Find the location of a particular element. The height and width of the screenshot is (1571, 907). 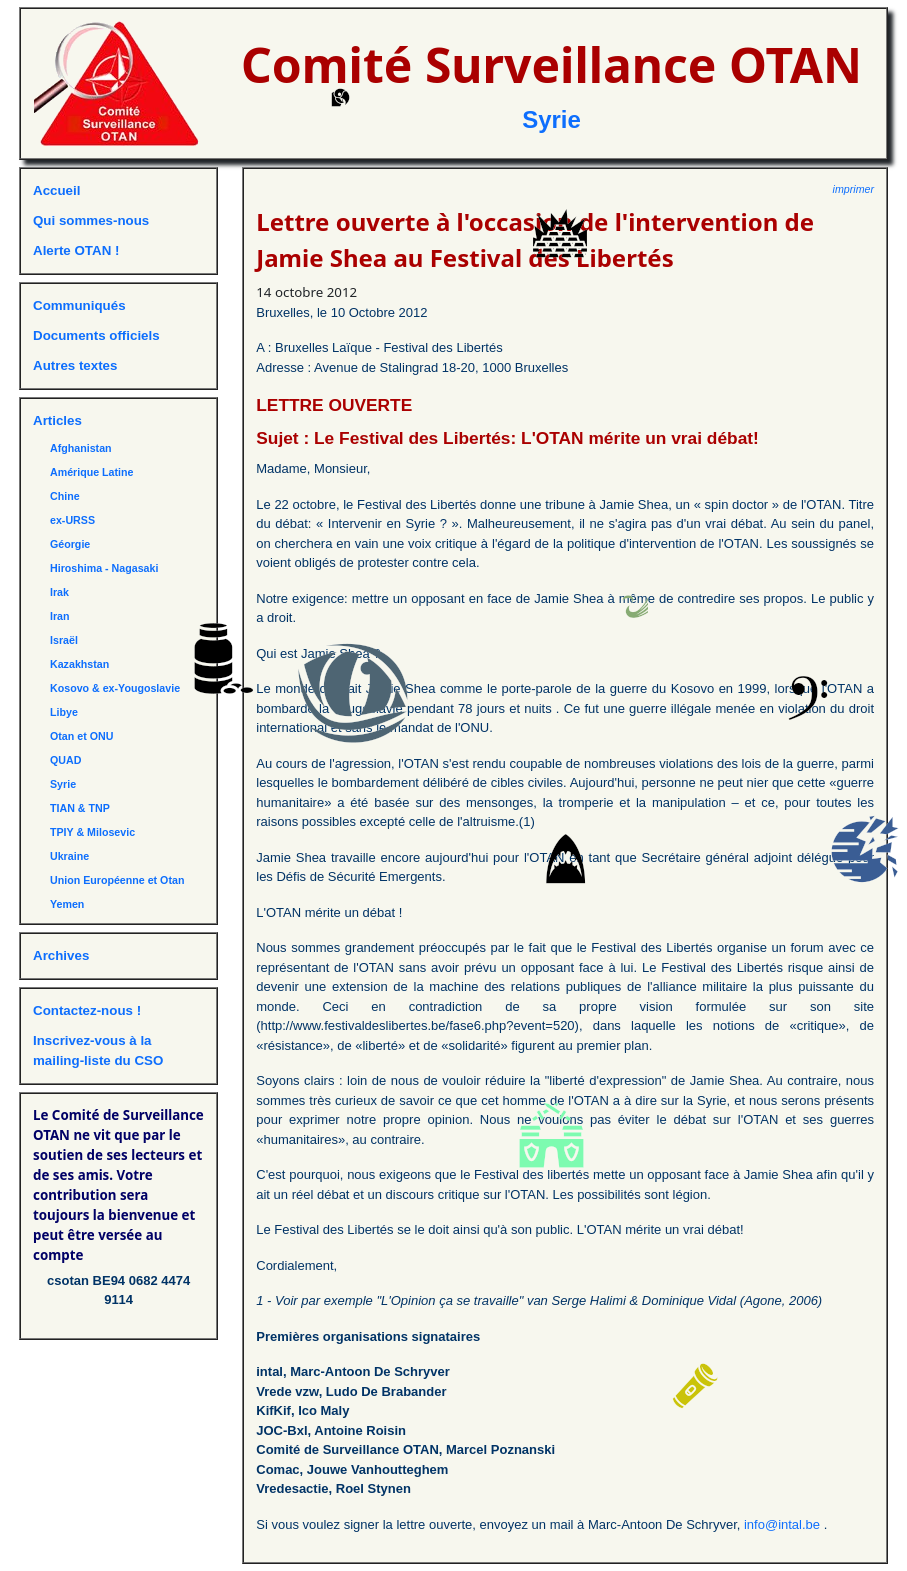

indicates bass clef or low-range musical notation is located at coordinates (808, 698).